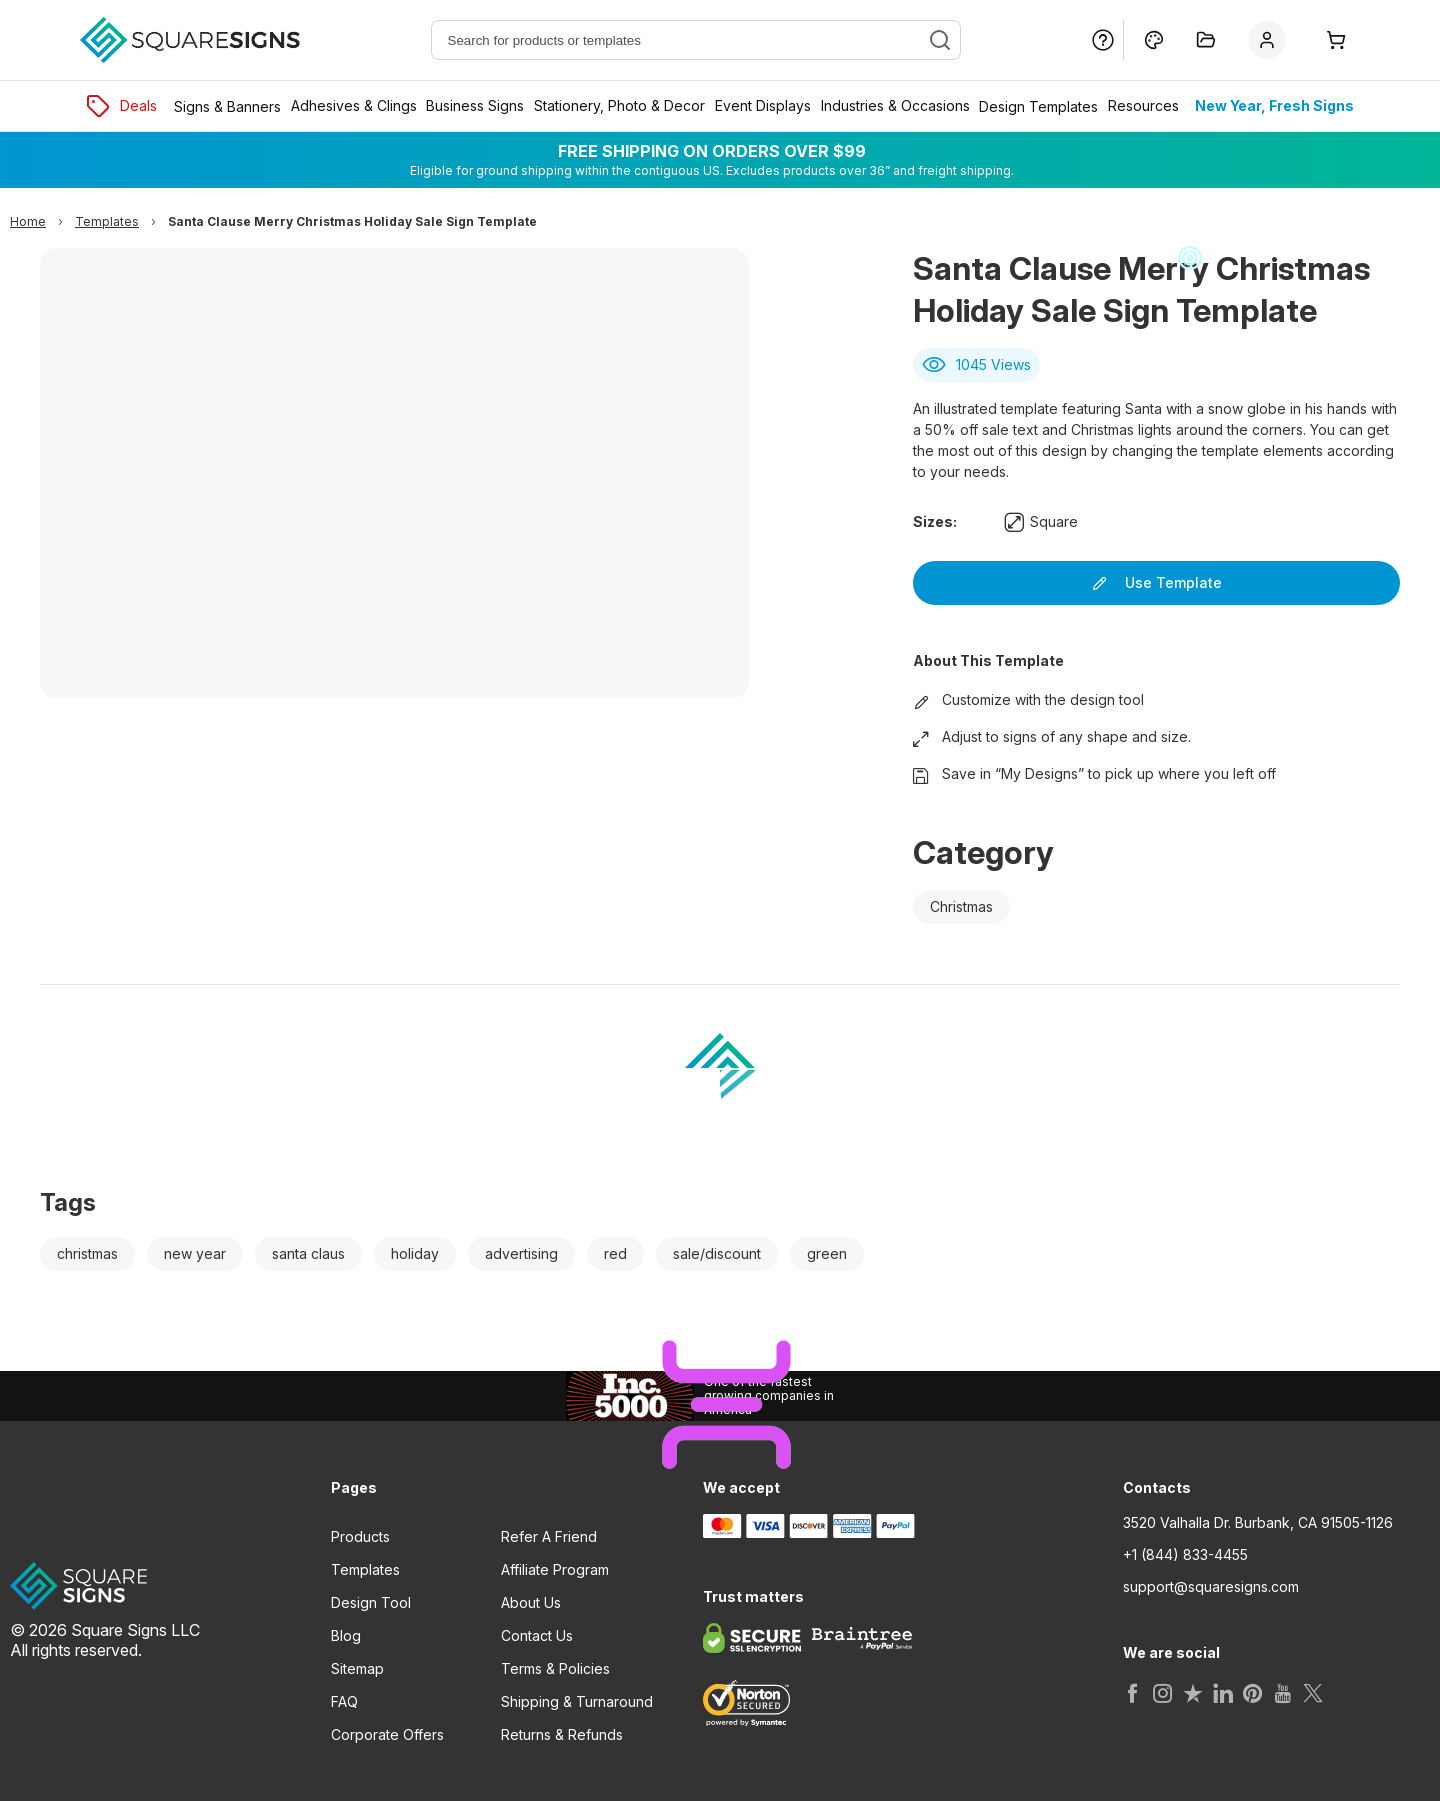 The image size is (1440, 1801). Describe the element at coordinates (1190, 258) in the screenshot. I see `set a goal or target` at that location.